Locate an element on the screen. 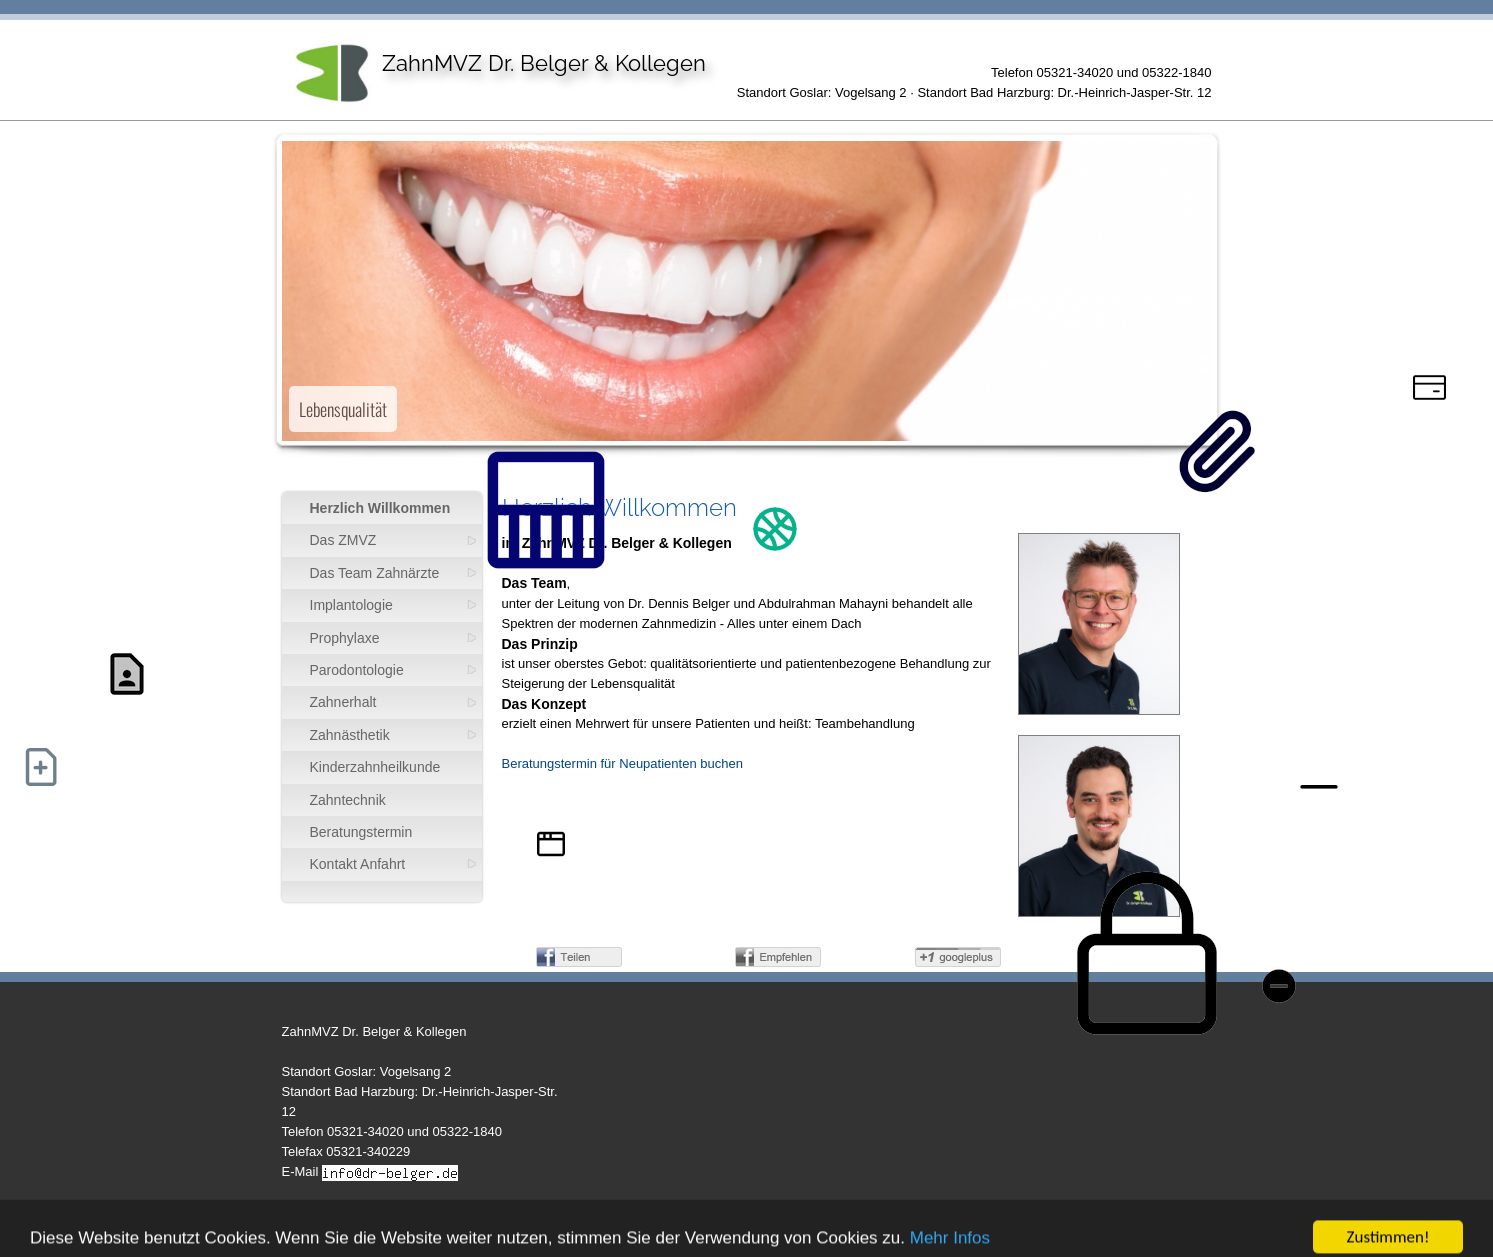 This screenshot has height=1257, width=1493. manage payment methods is located at coordinates (1429, 387).